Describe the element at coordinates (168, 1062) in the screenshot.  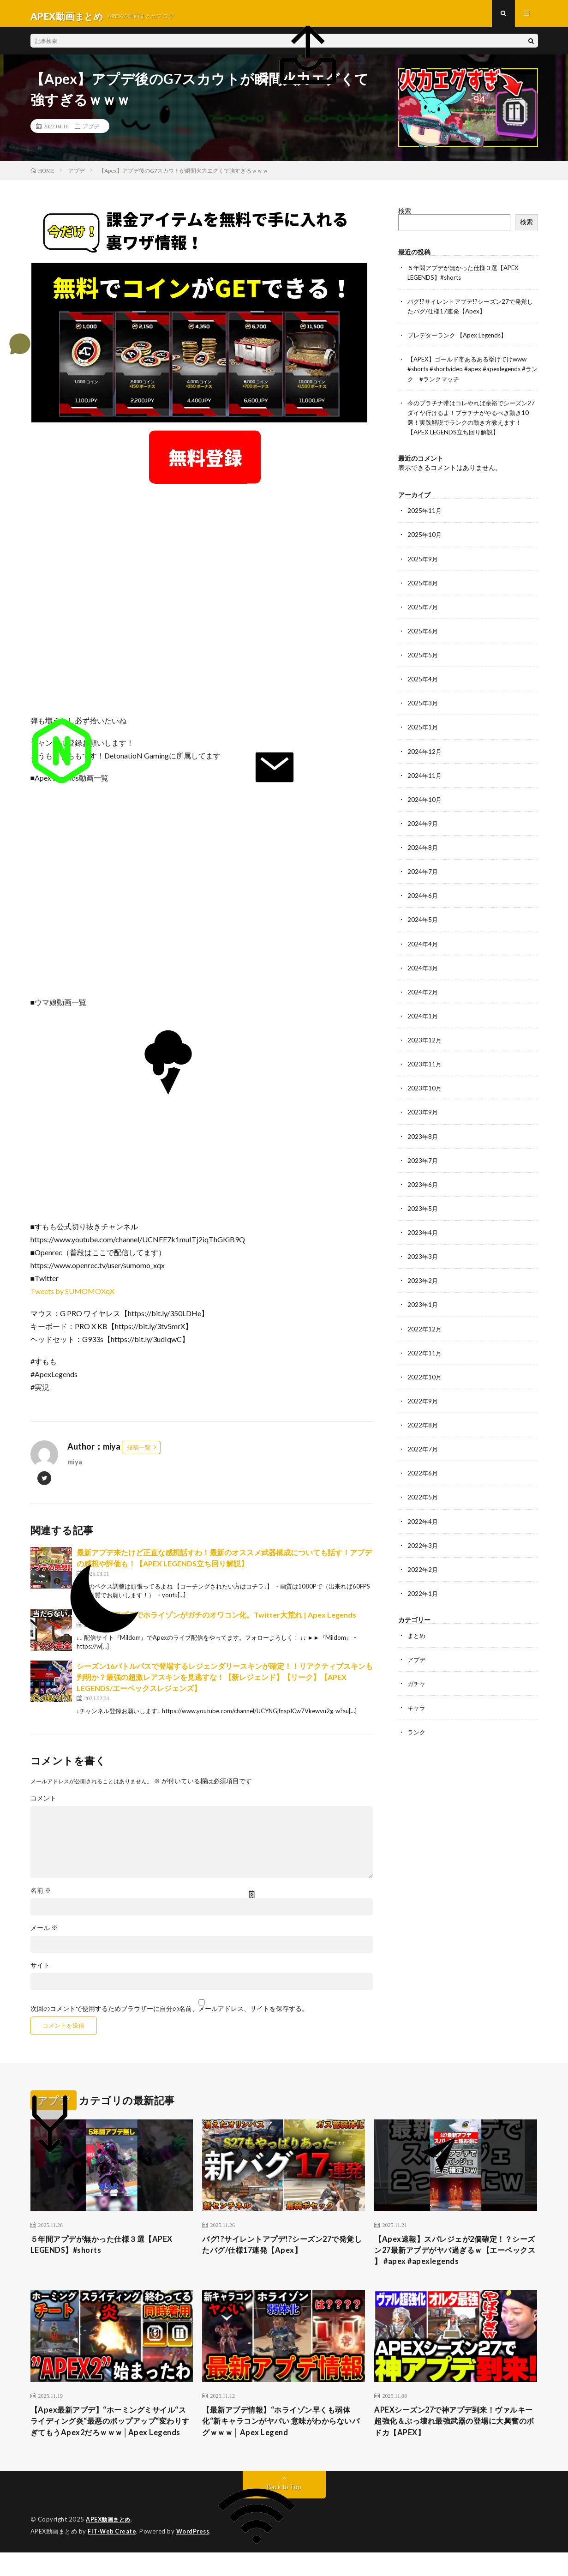
I see `browse dessert or ice cream options` at that location.